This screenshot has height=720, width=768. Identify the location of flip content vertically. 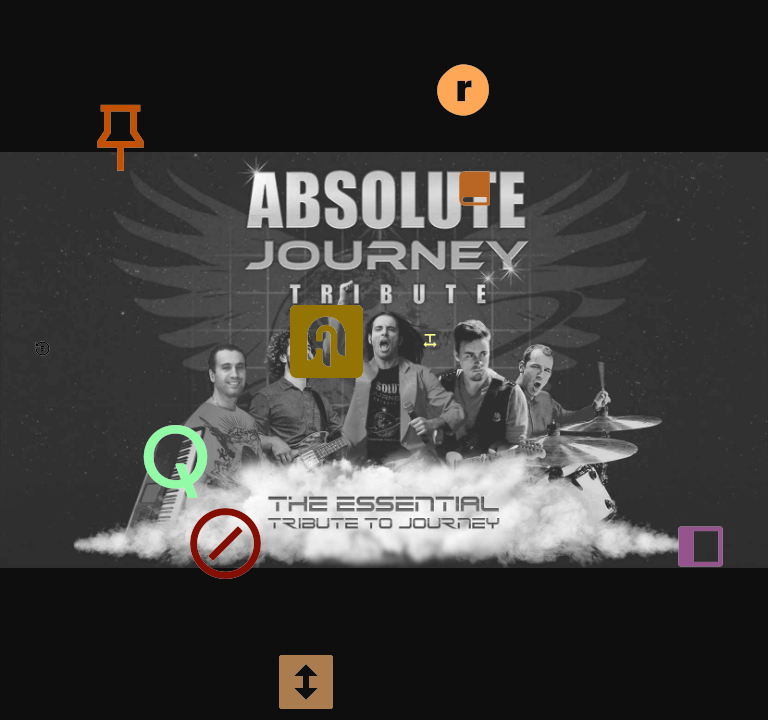
(306, 682).